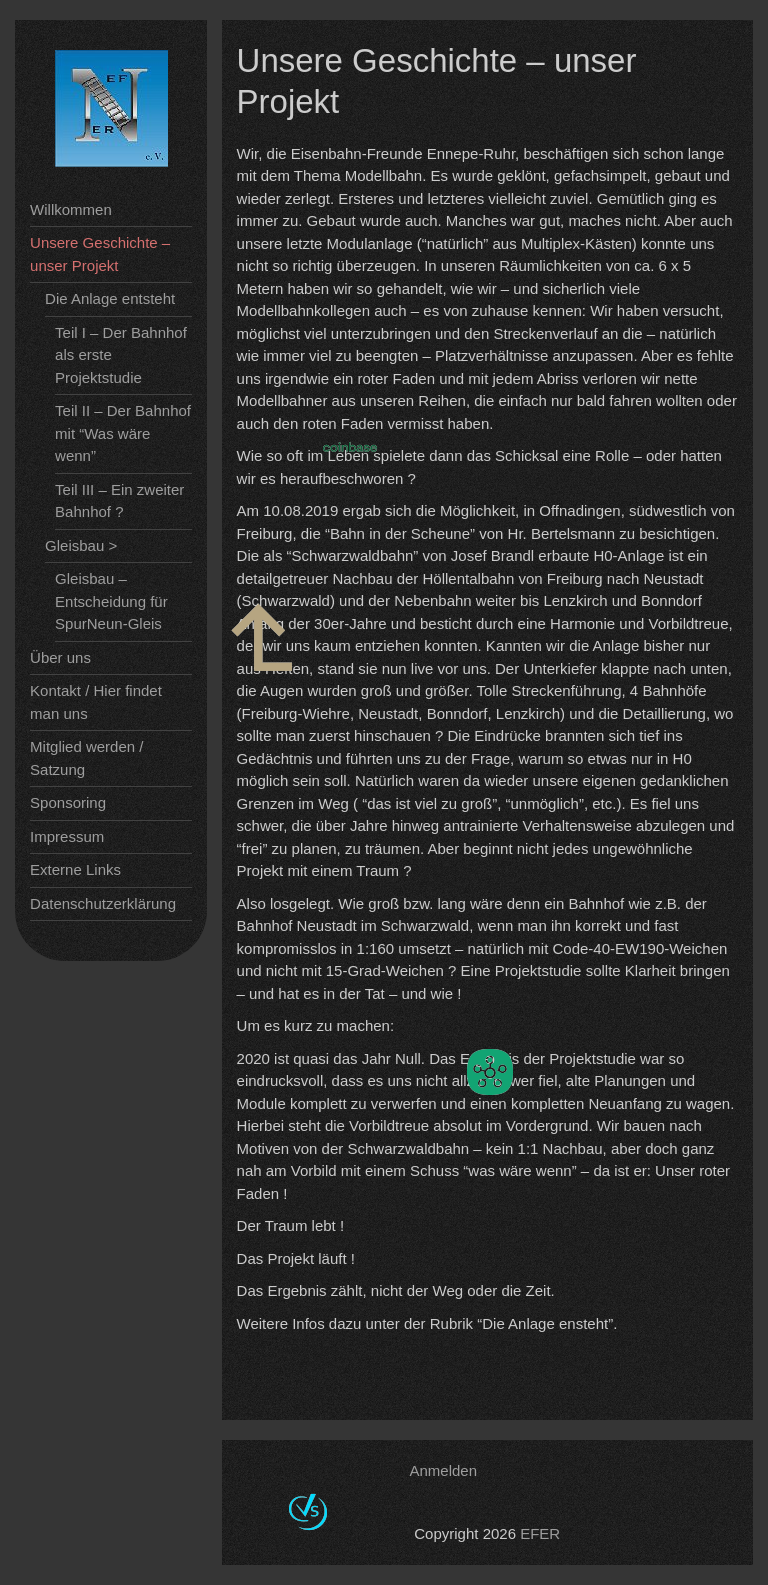  I want to click on codeceptjs testing framework logo, so click(308, 1512).